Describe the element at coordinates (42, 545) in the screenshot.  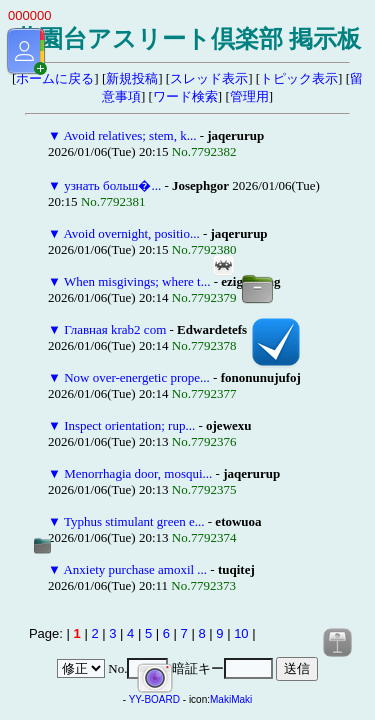
I see `indicates a valid drop target for moving files into this folder` at that location.